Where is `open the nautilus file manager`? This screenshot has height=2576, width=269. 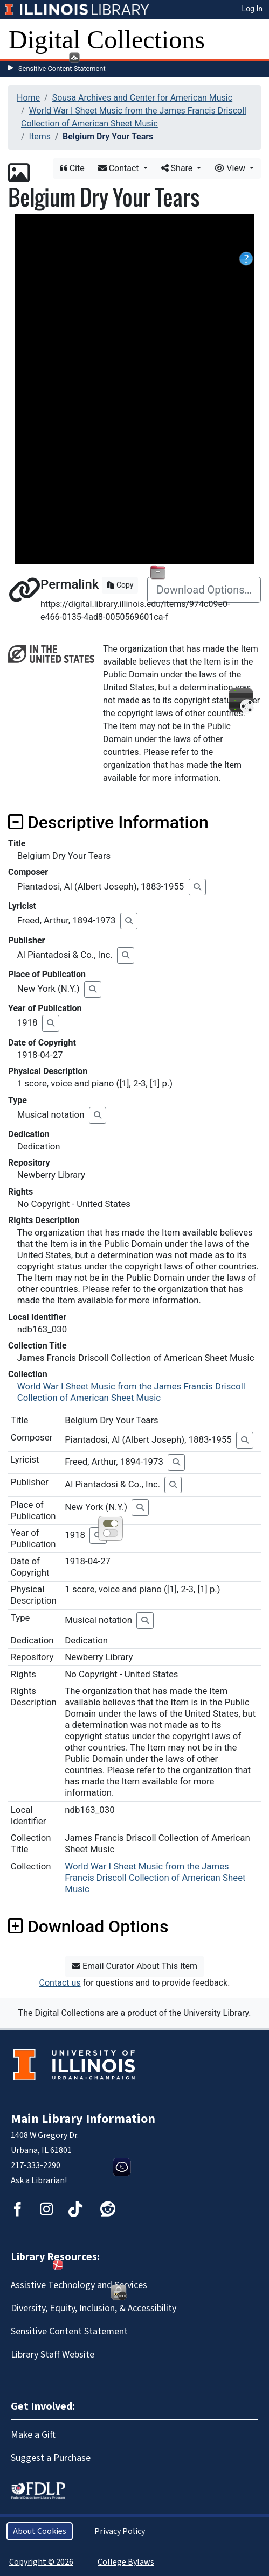
open the nautilus file manager is located at coordinates (158, 572).